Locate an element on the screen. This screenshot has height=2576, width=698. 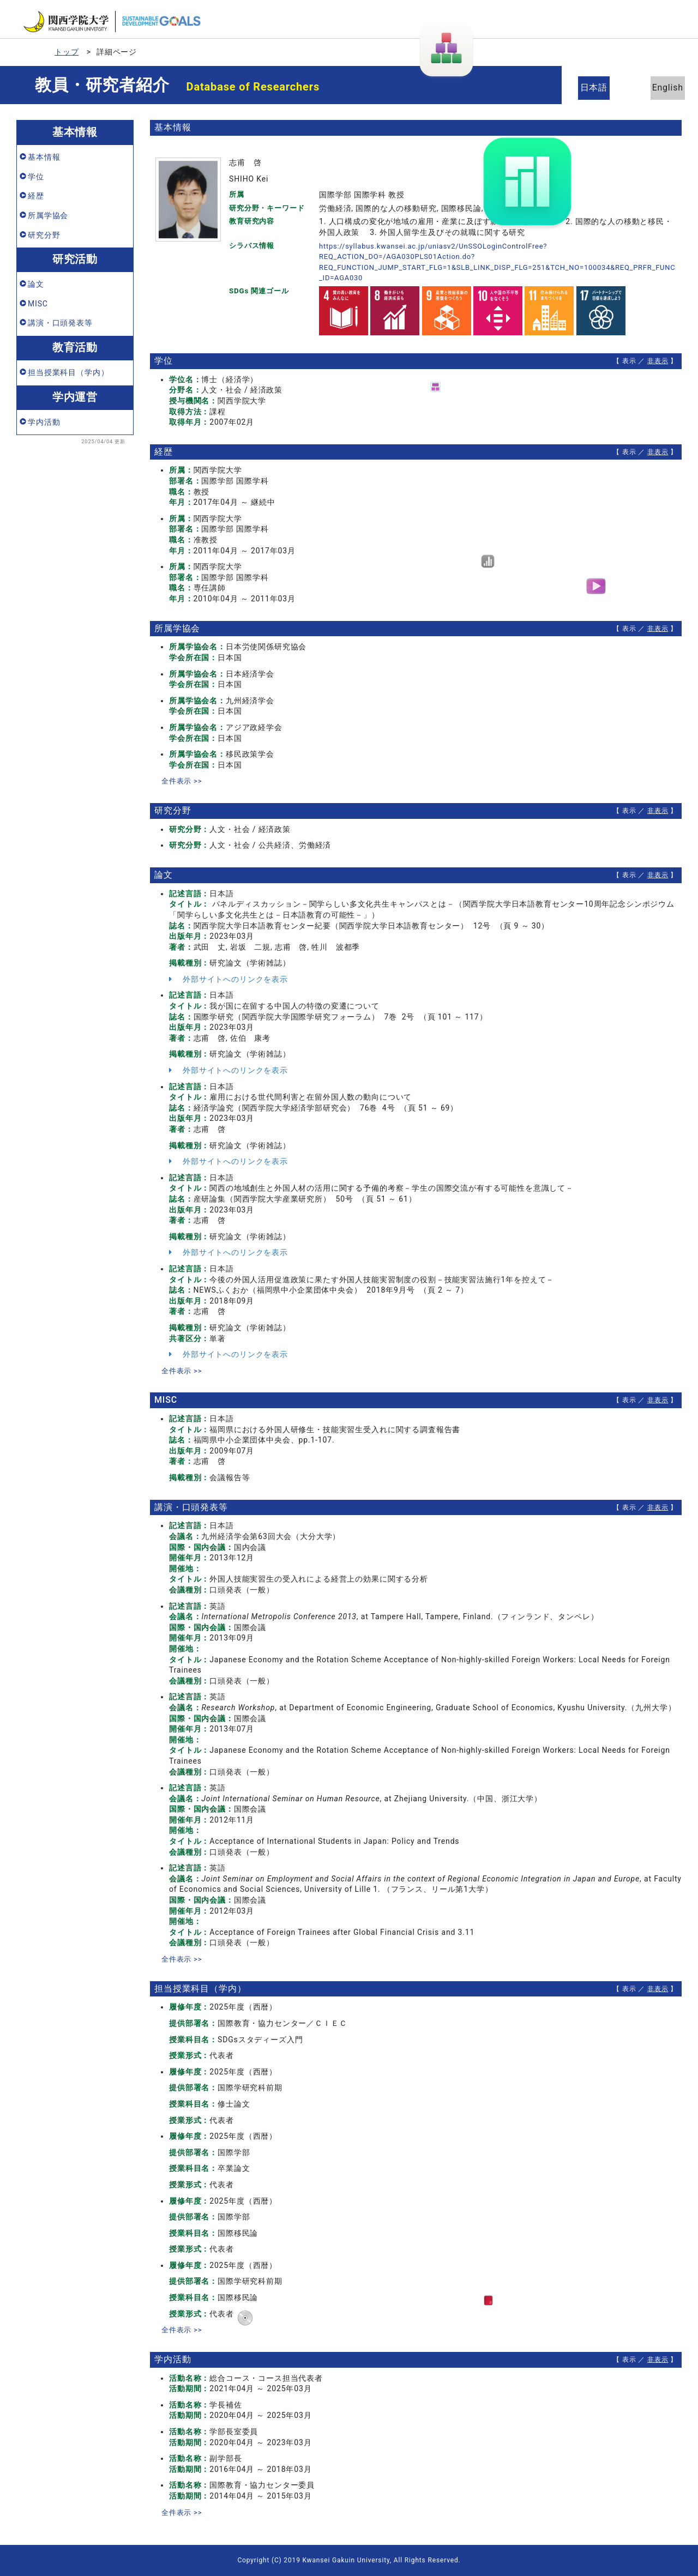
select all items in the current view is located at coordinates (435, 387).